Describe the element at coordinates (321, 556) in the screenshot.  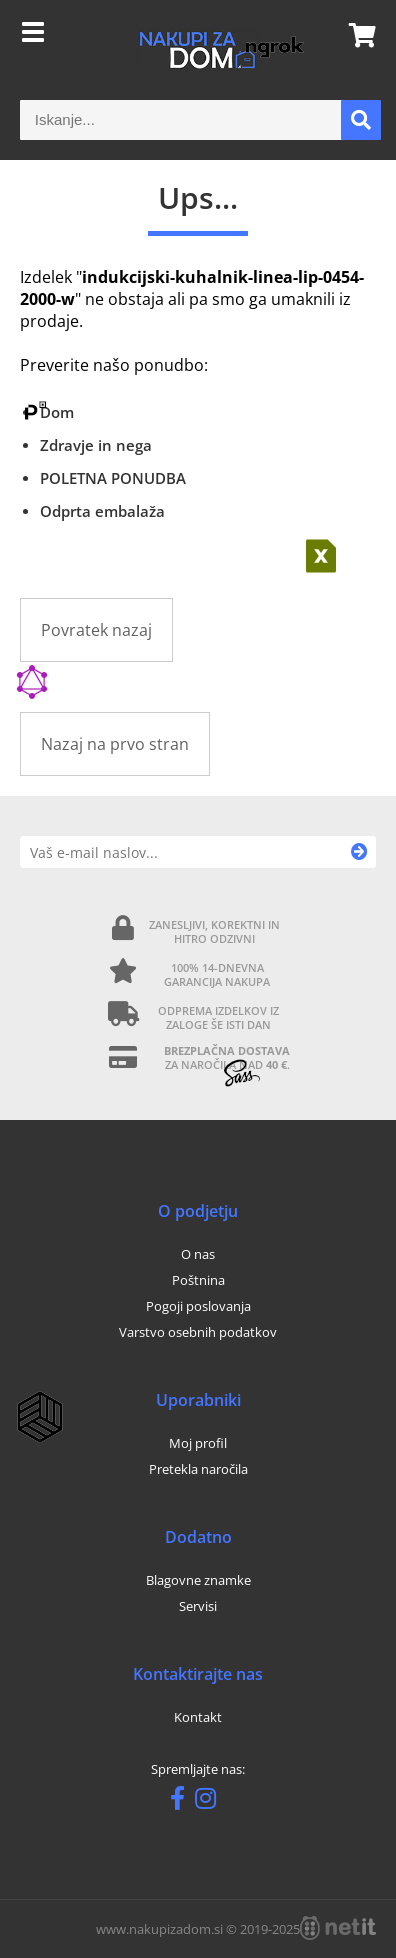
I see `open an excel spreadsheet file` at that location.